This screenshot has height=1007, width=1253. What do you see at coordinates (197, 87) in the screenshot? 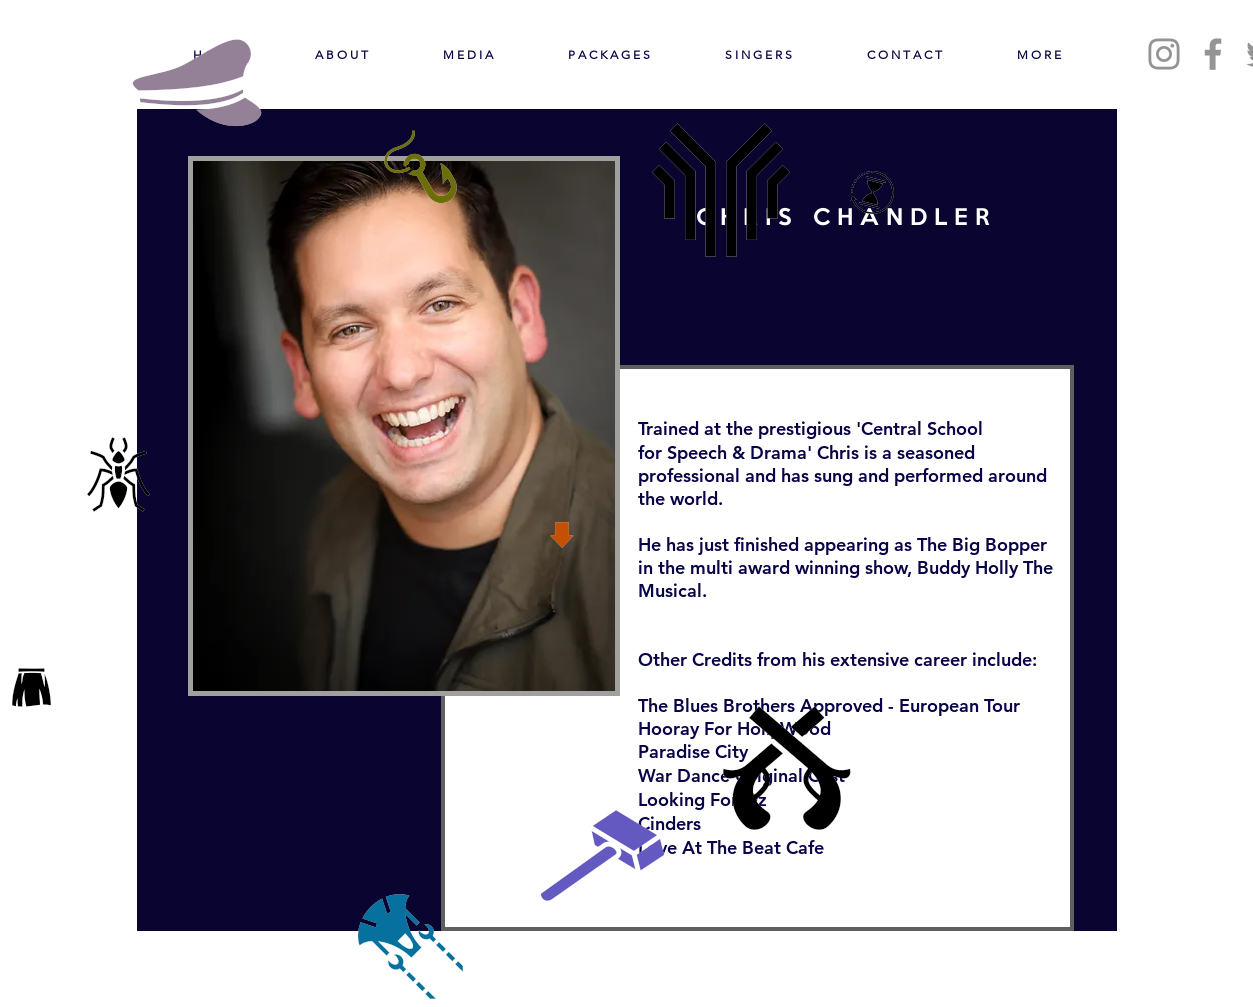
I see `view captain or officer profile` at bounding box center [197, 87].